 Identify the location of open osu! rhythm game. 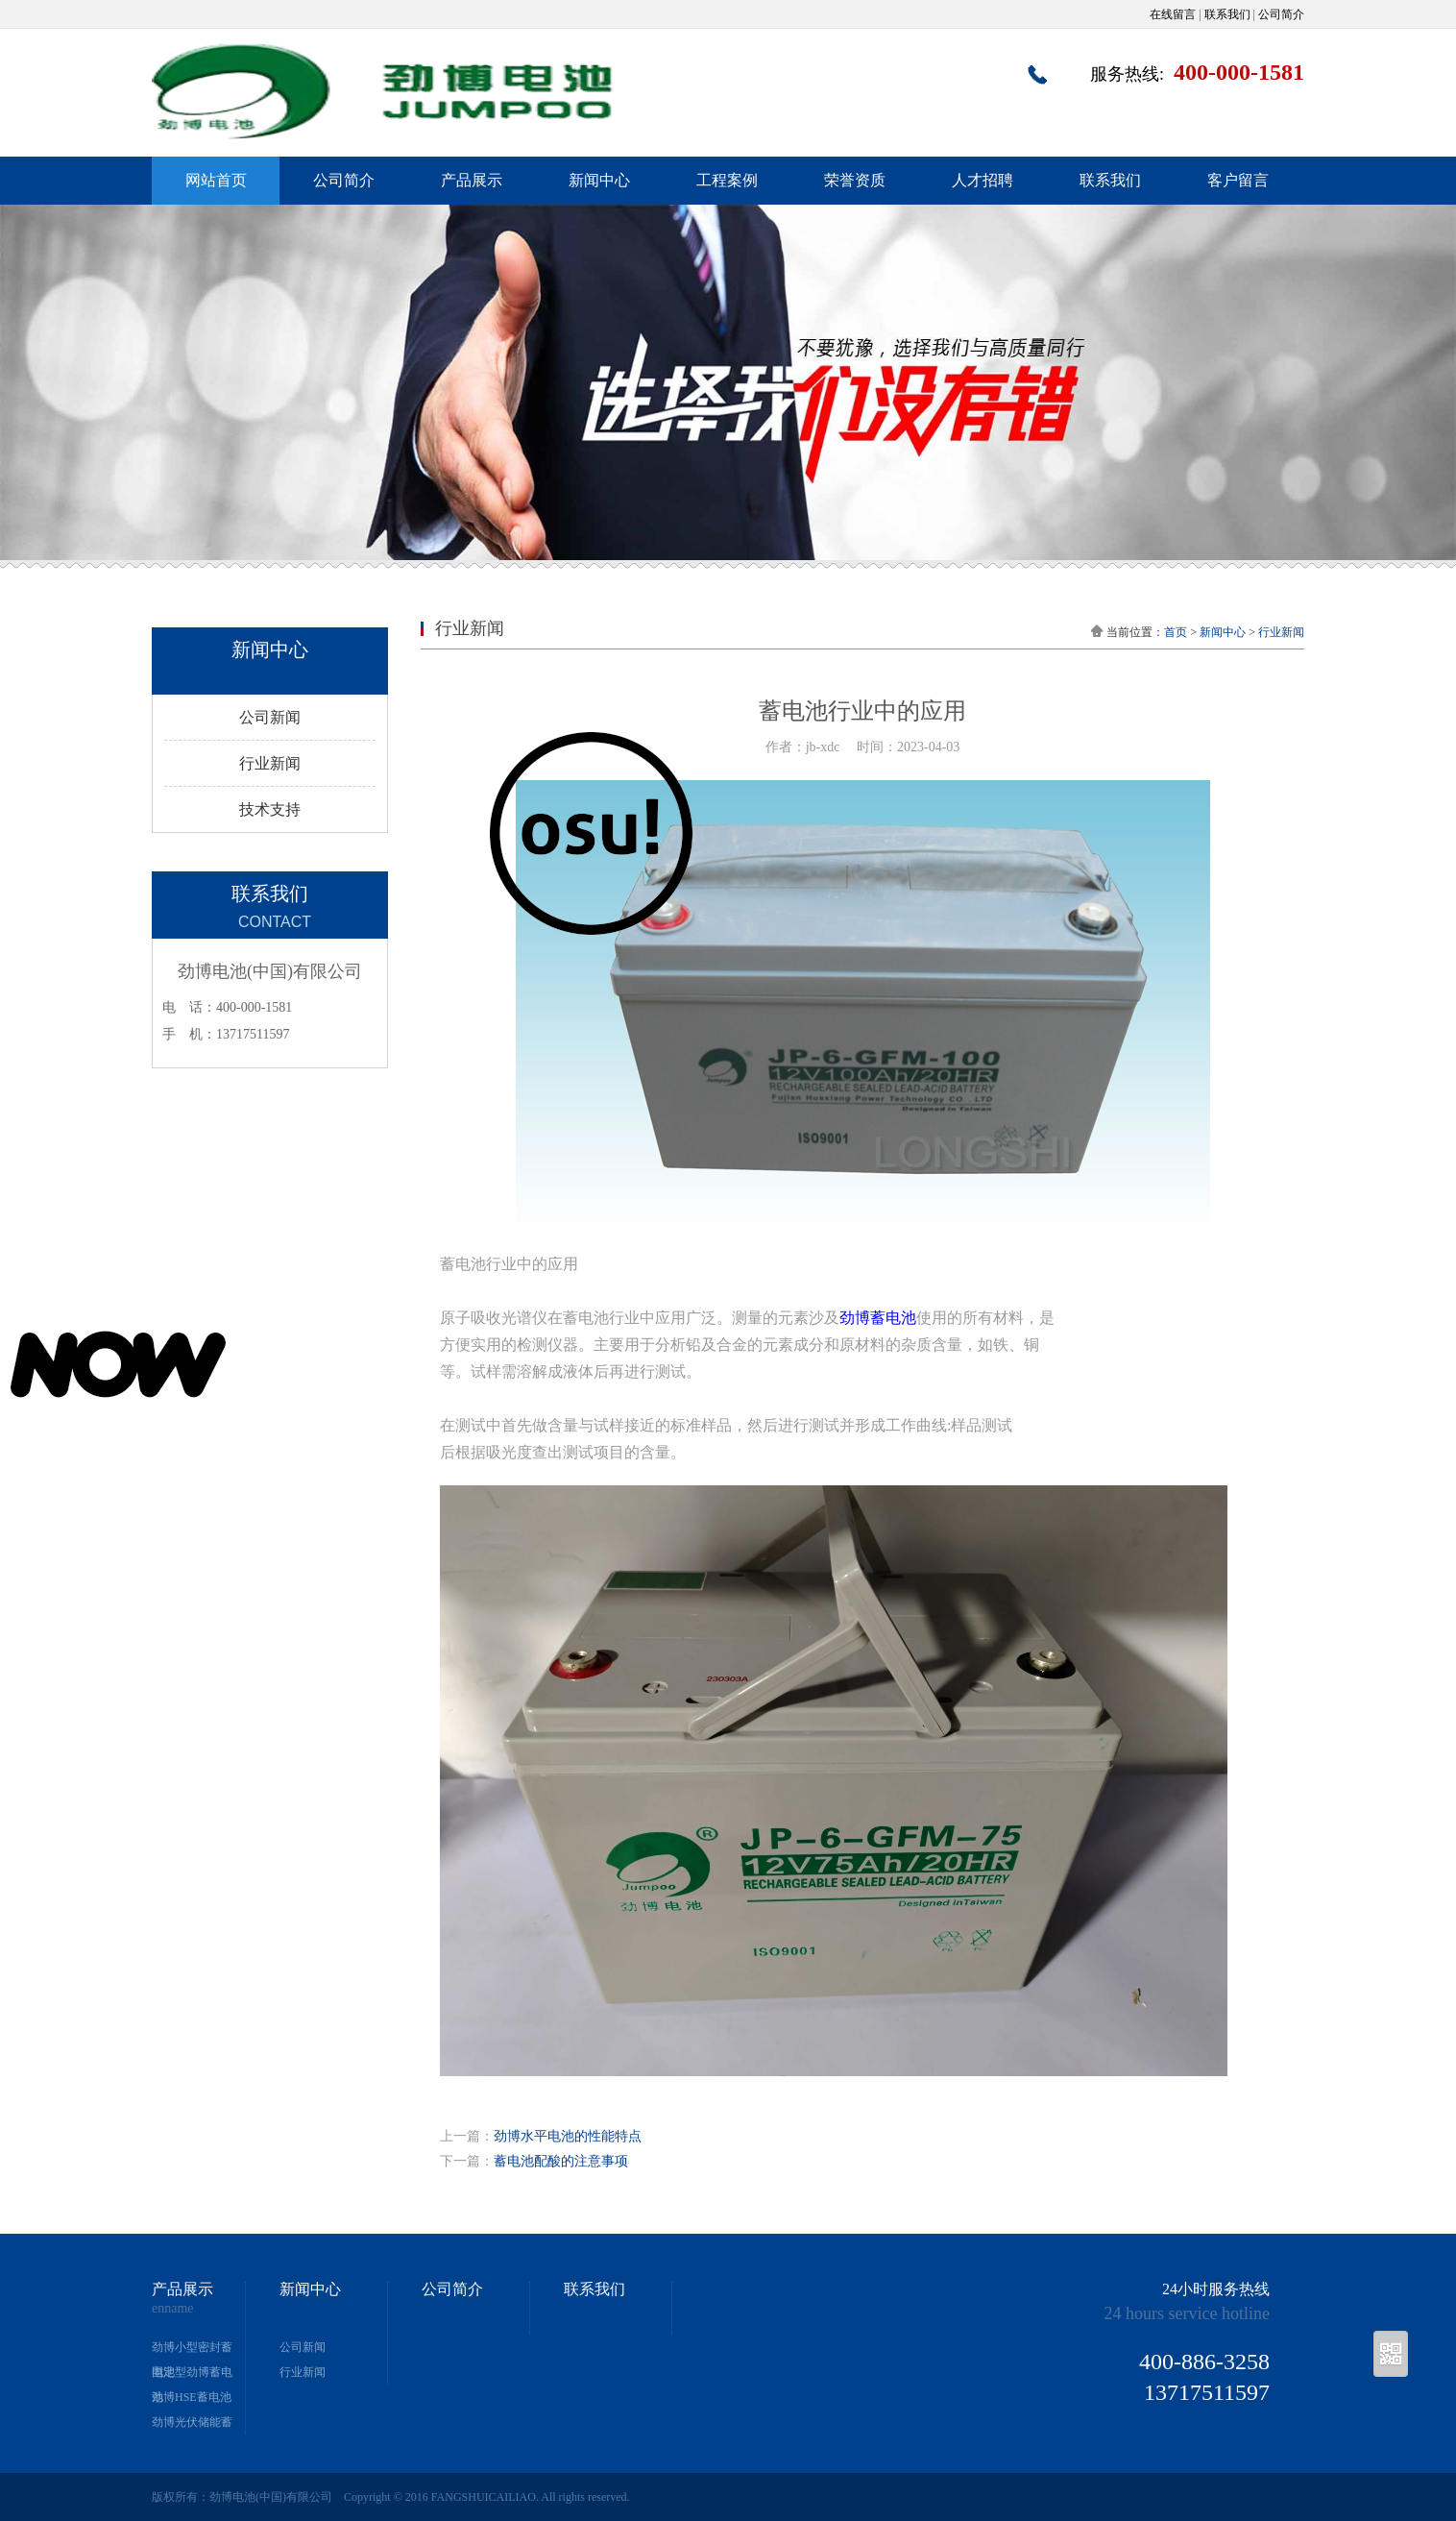
(591, 833).